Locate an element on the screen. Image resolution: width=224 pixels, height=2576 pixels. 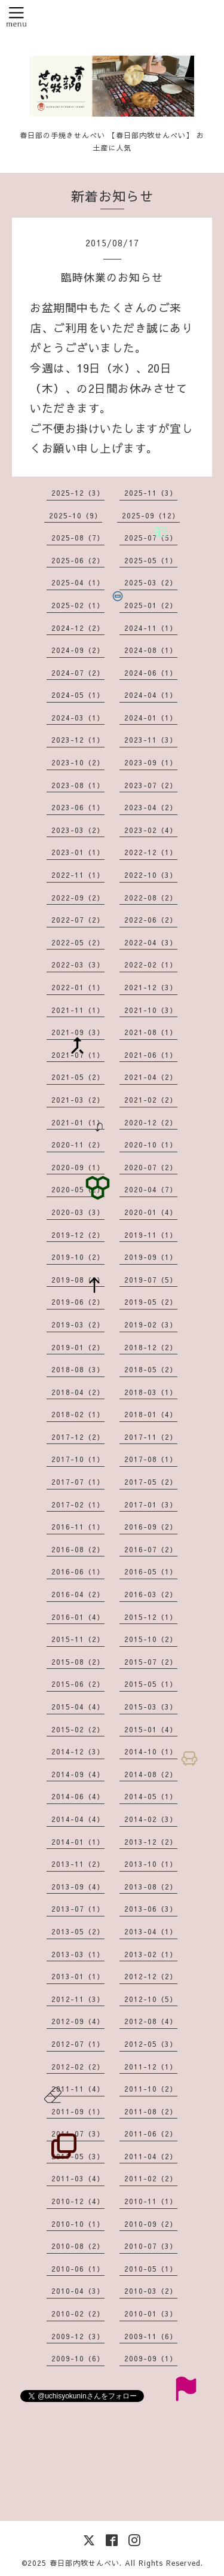
view cell or grid layout is located at coordinates (97, 1188).